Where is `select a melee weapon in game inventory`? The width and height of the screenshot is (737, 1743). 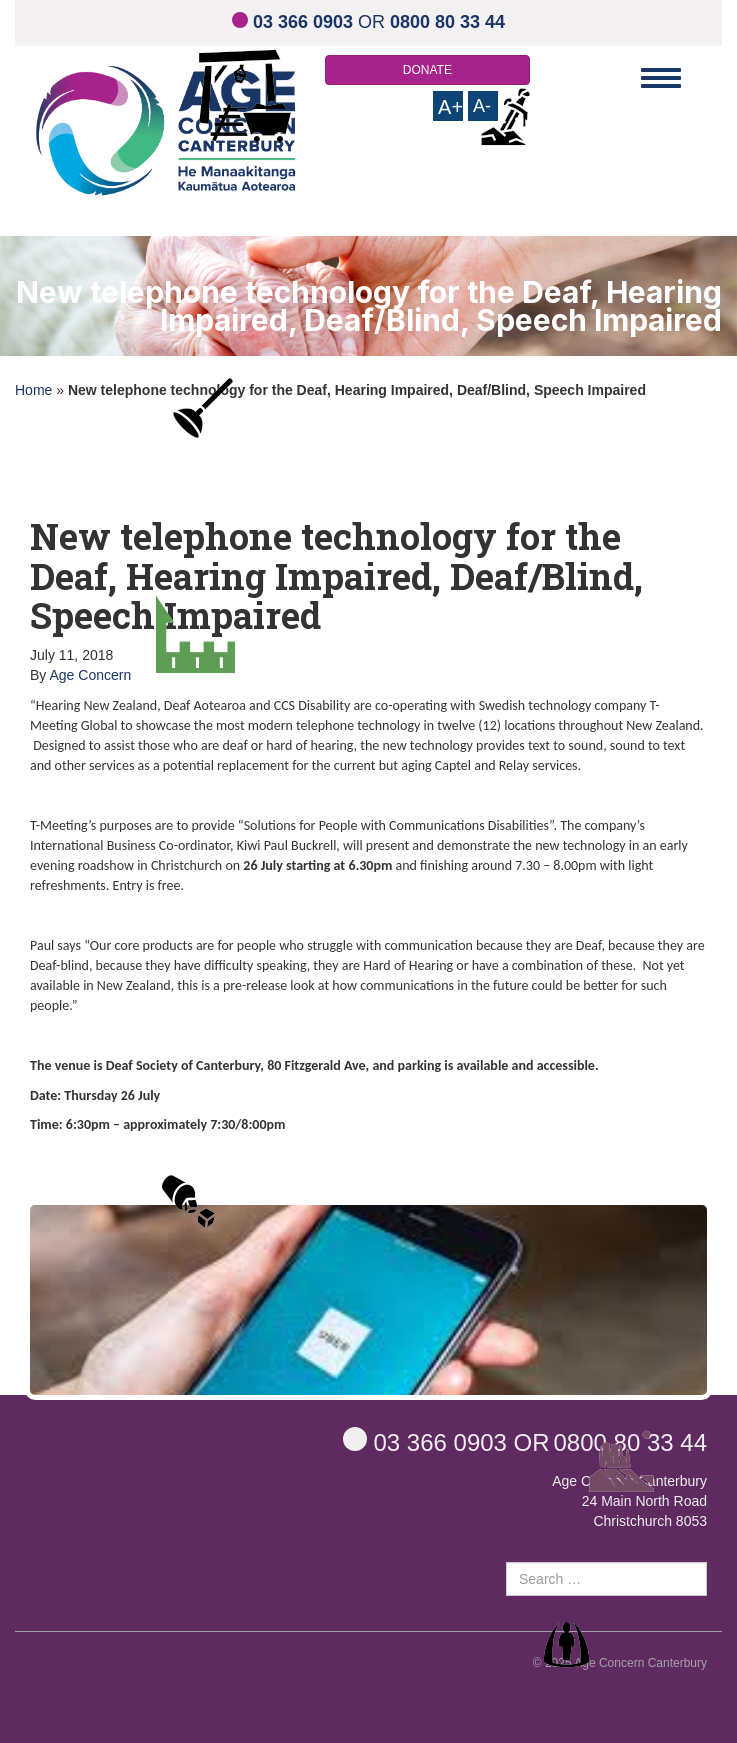
select a melee weapon in game inventory is located at coordinates (509, 116).